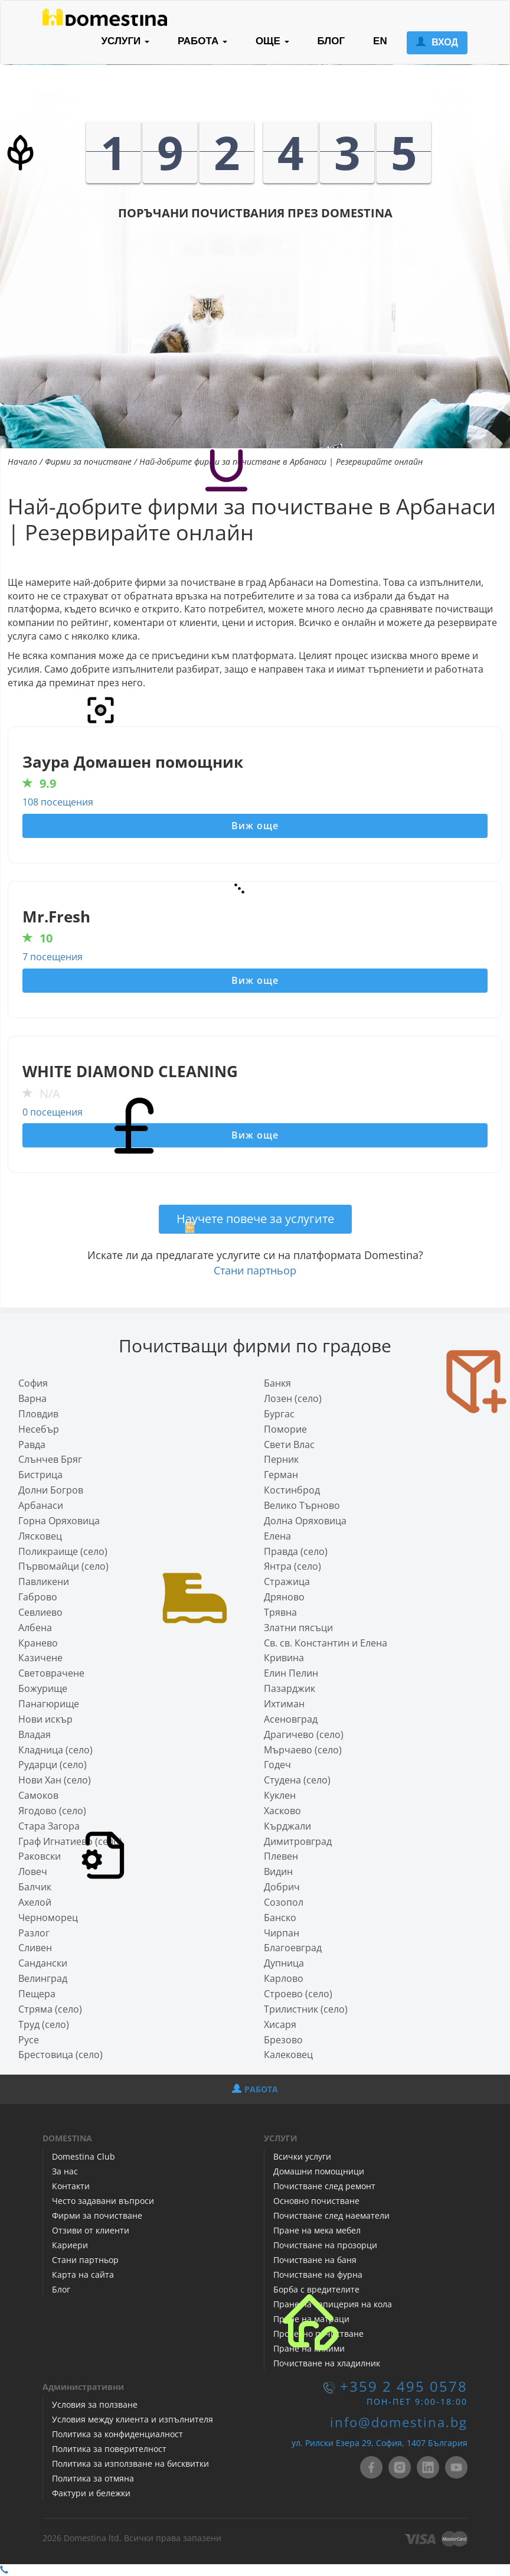 The width and height of the screenshot is (510, 2576). What do you see at coordinates (309, 2321) in the screenshot?
I see `edit home address or location` at bounding box center [309, 2321].